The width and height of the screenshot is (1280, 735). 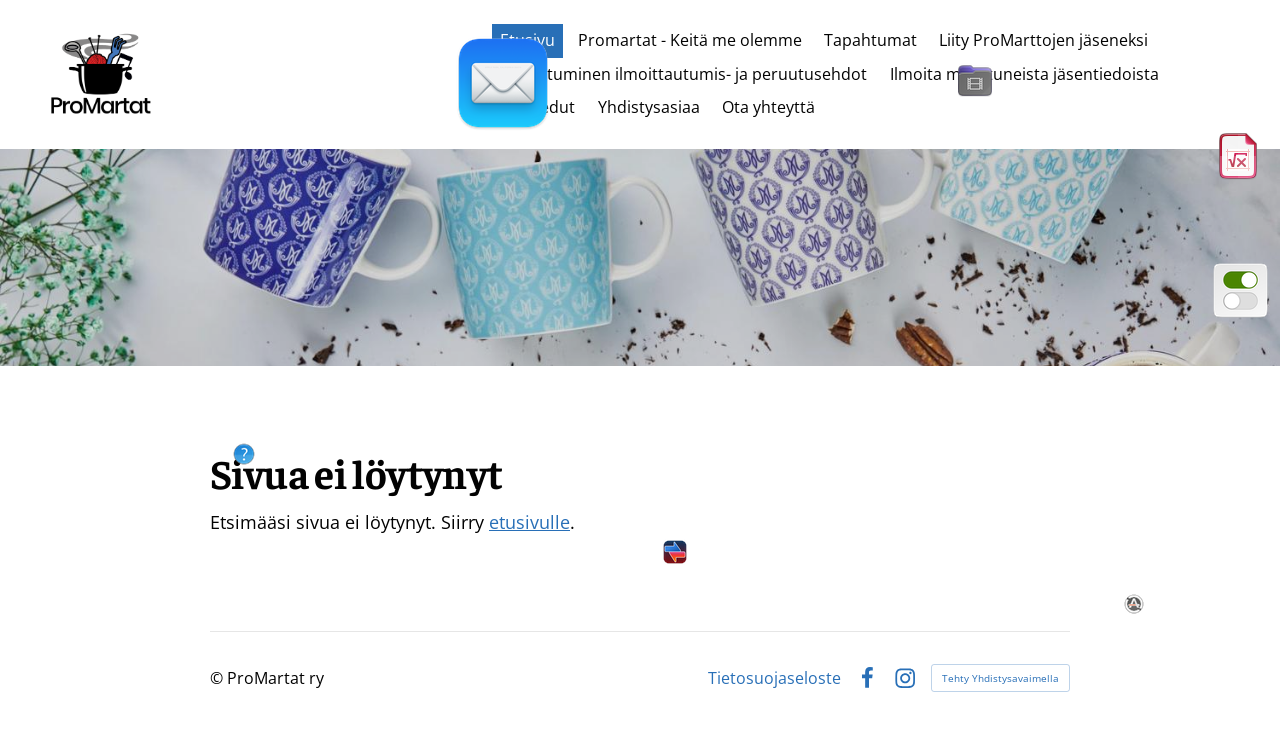 I want to click on open the help center, so click(x=244, y=454).